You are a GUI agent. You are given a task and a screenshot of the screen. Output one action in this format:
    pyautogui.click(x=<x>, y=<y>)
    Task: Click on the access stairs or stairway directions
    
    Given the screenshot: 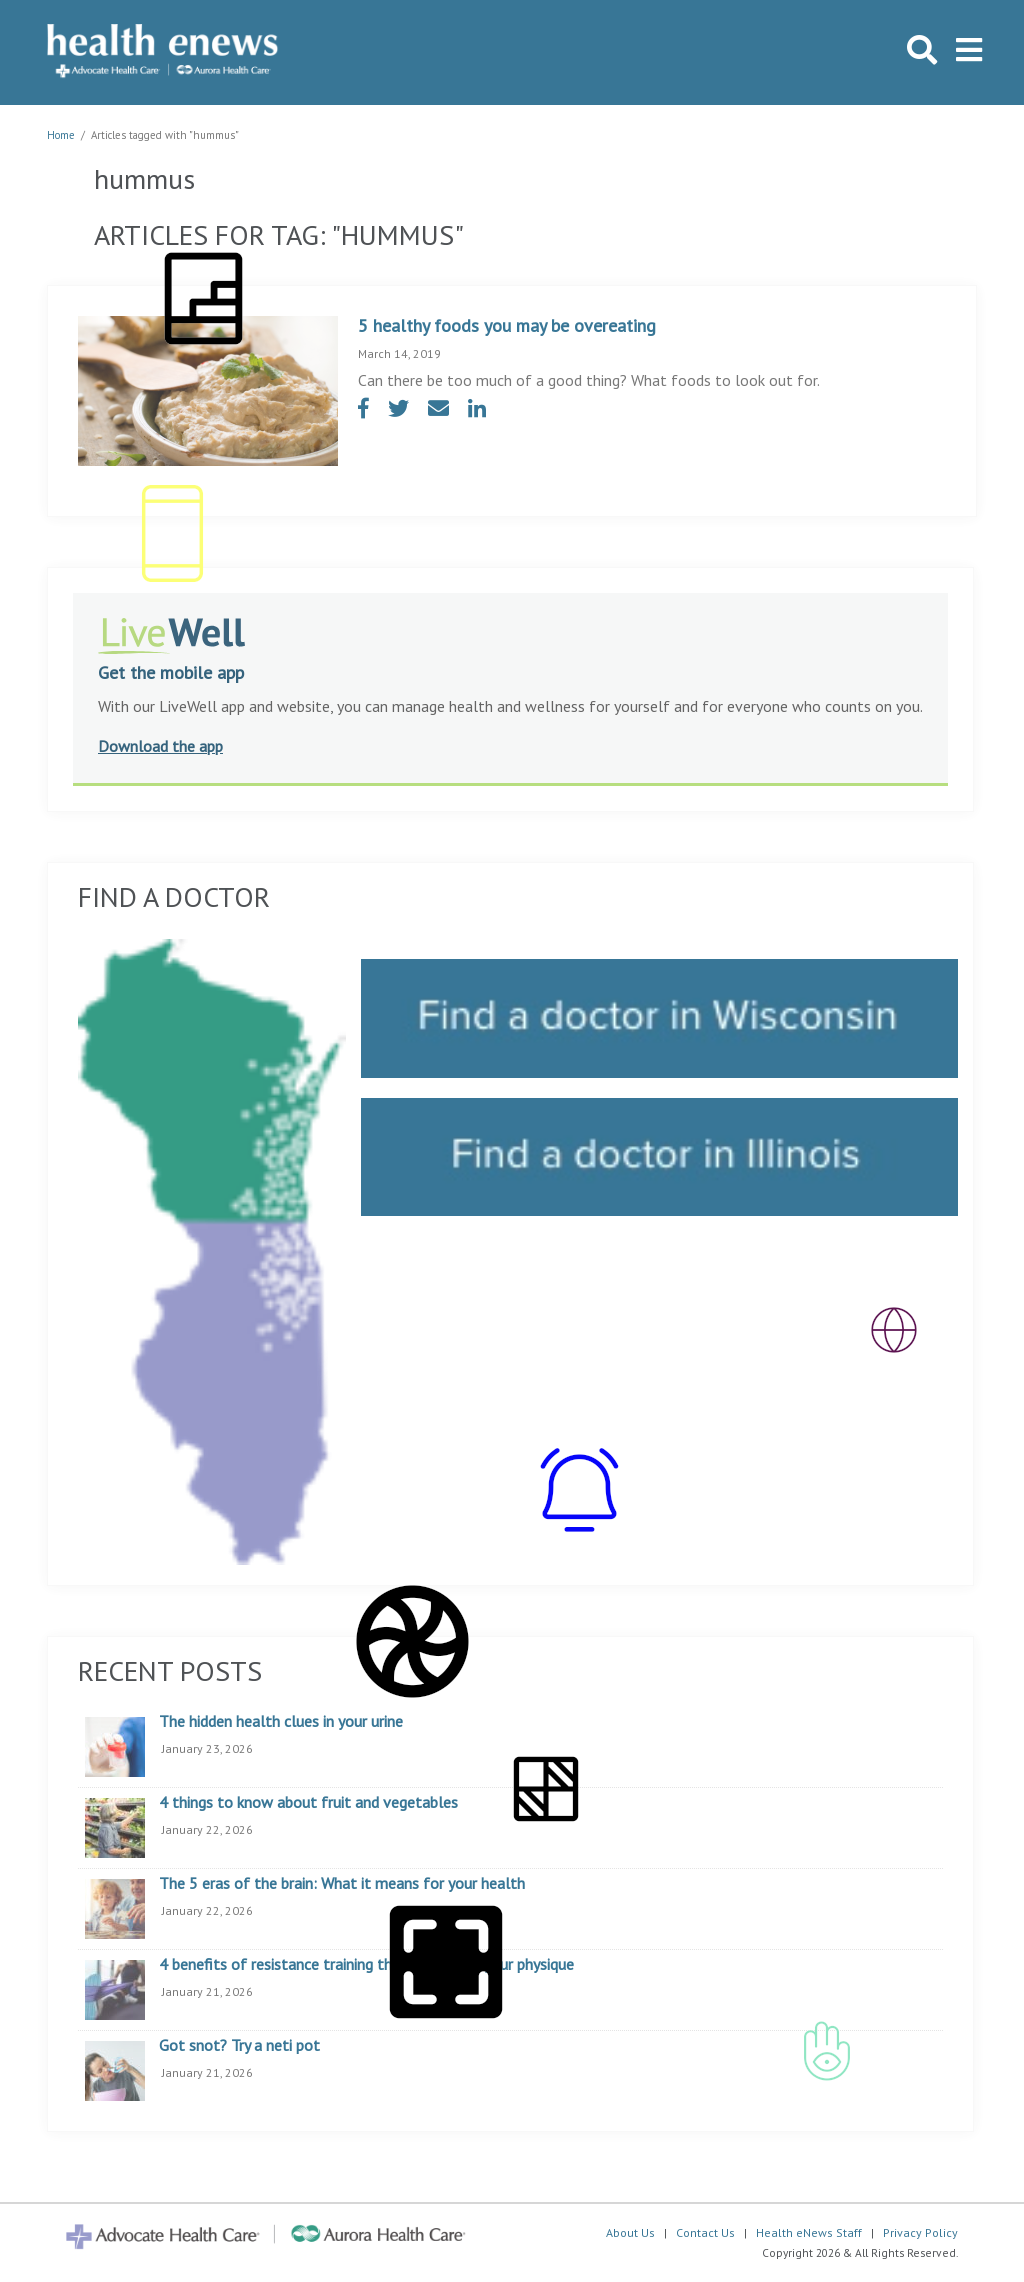 What is the action you would take?
    pyautogui.click(x=203, y=298)
    